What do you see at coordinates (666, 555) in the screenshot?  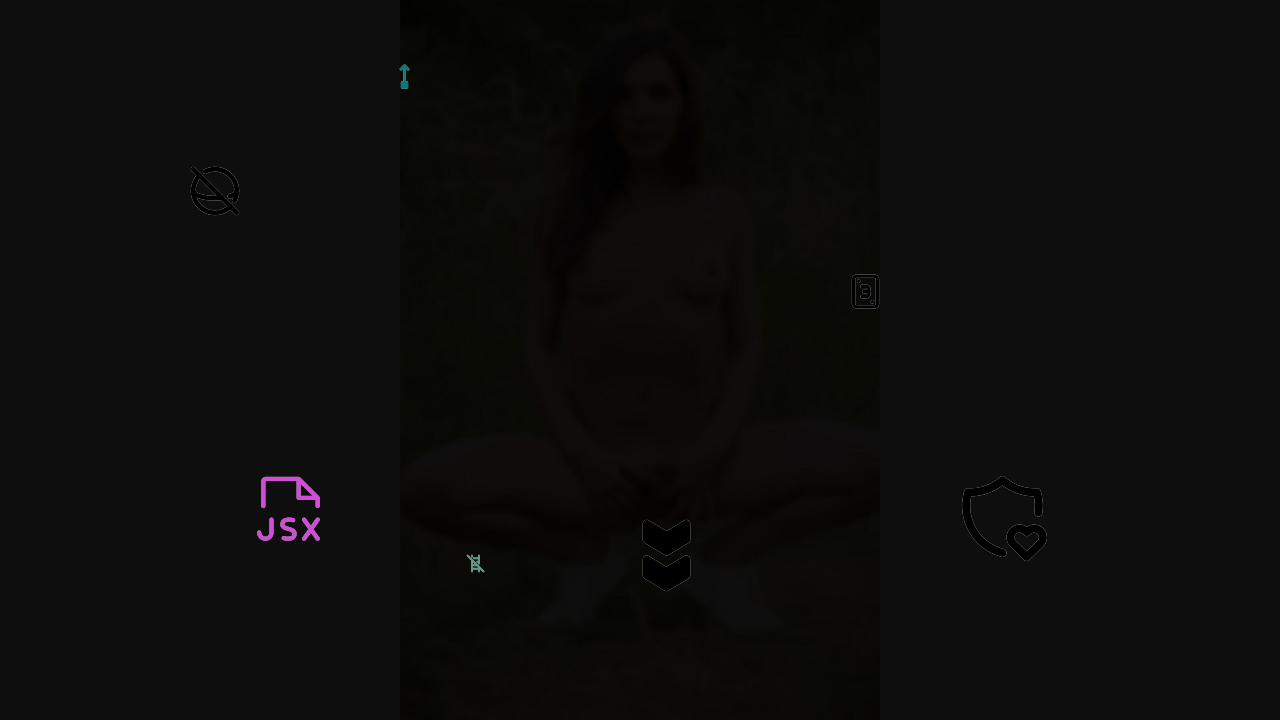 I see `view your earned badges or achievements` at bounding box center [666, 555].